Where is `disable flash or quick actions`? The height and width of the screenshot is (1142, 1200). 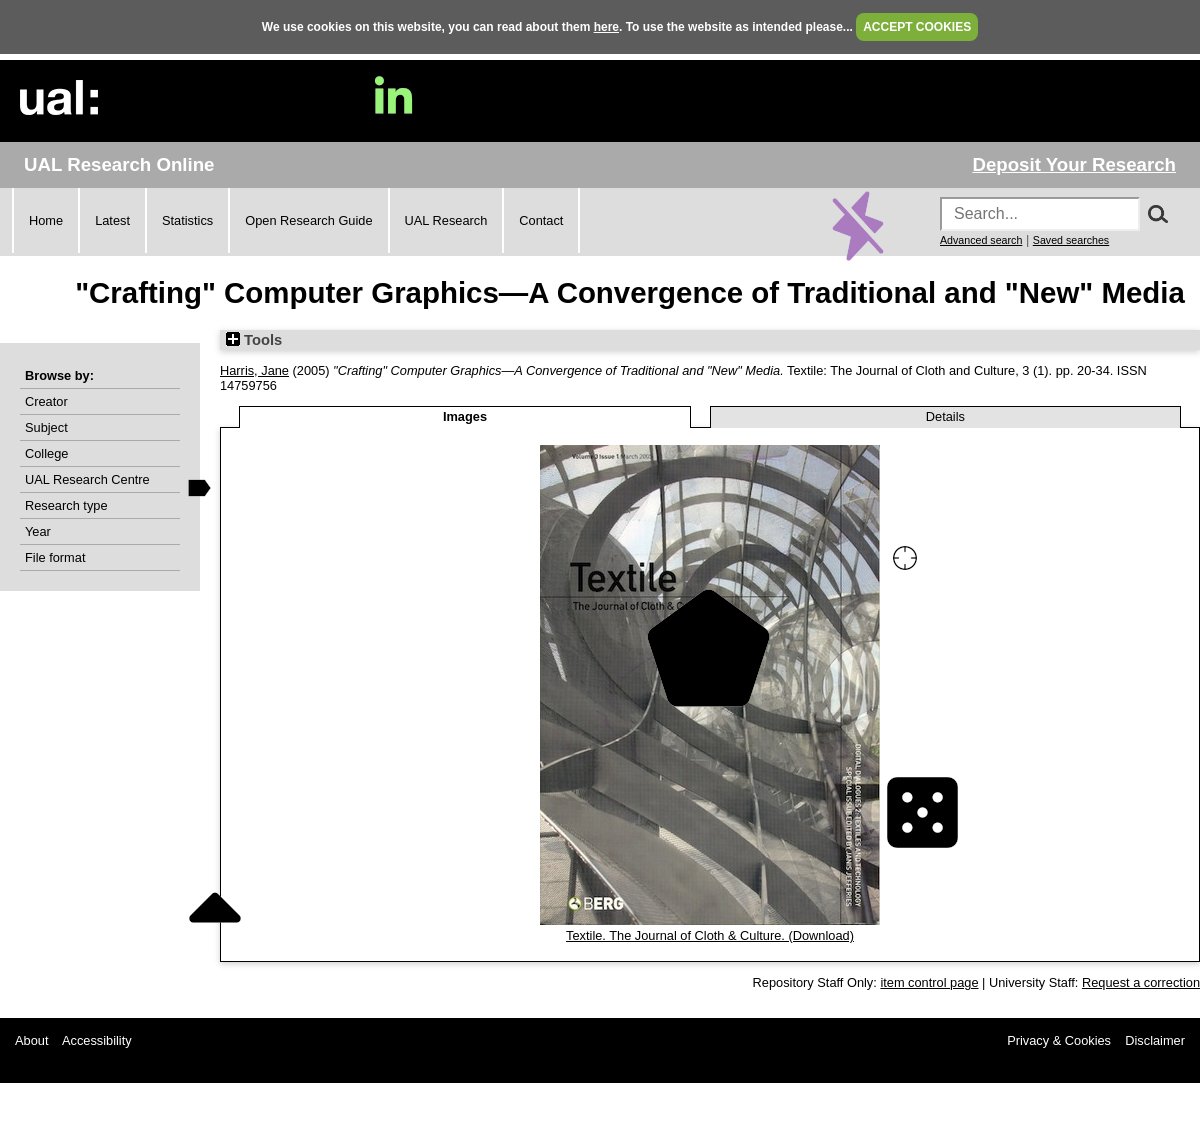
disable flash or quick actions is located at coordinates (858, 226).